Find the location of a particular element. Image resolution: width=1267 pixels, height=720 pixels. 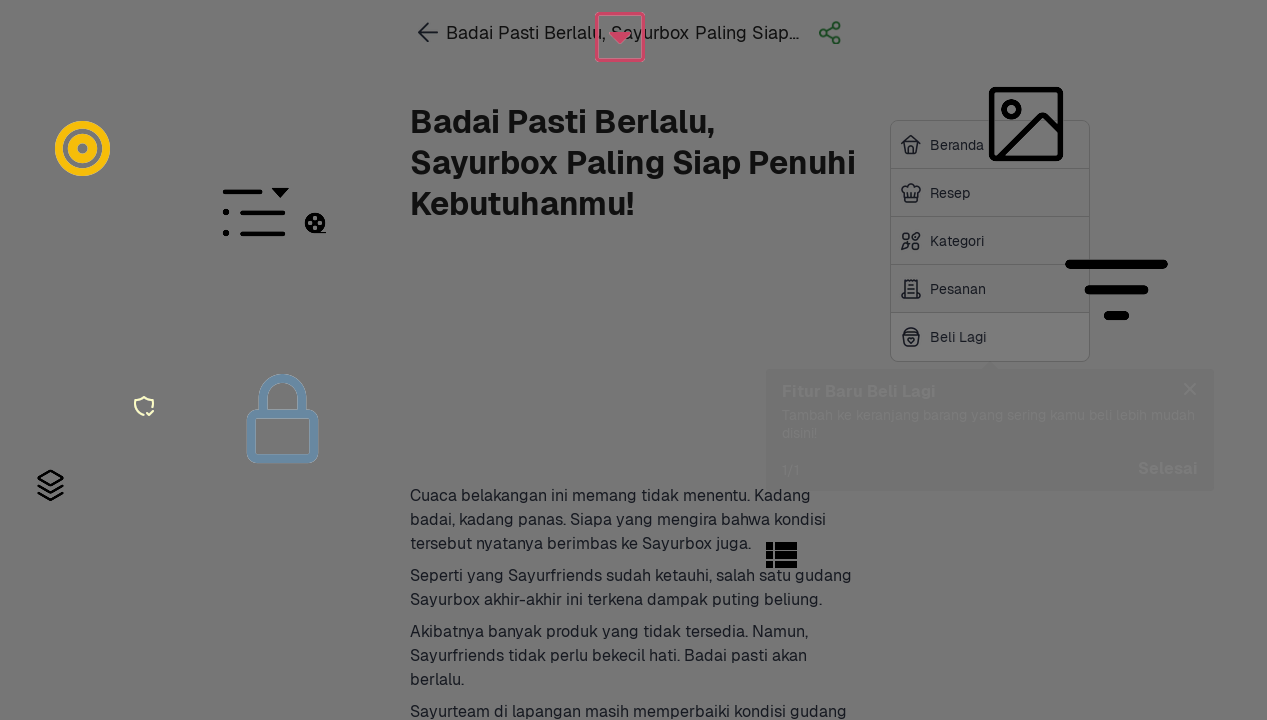

view stacked layers or items is located at coordinates (50, 485).